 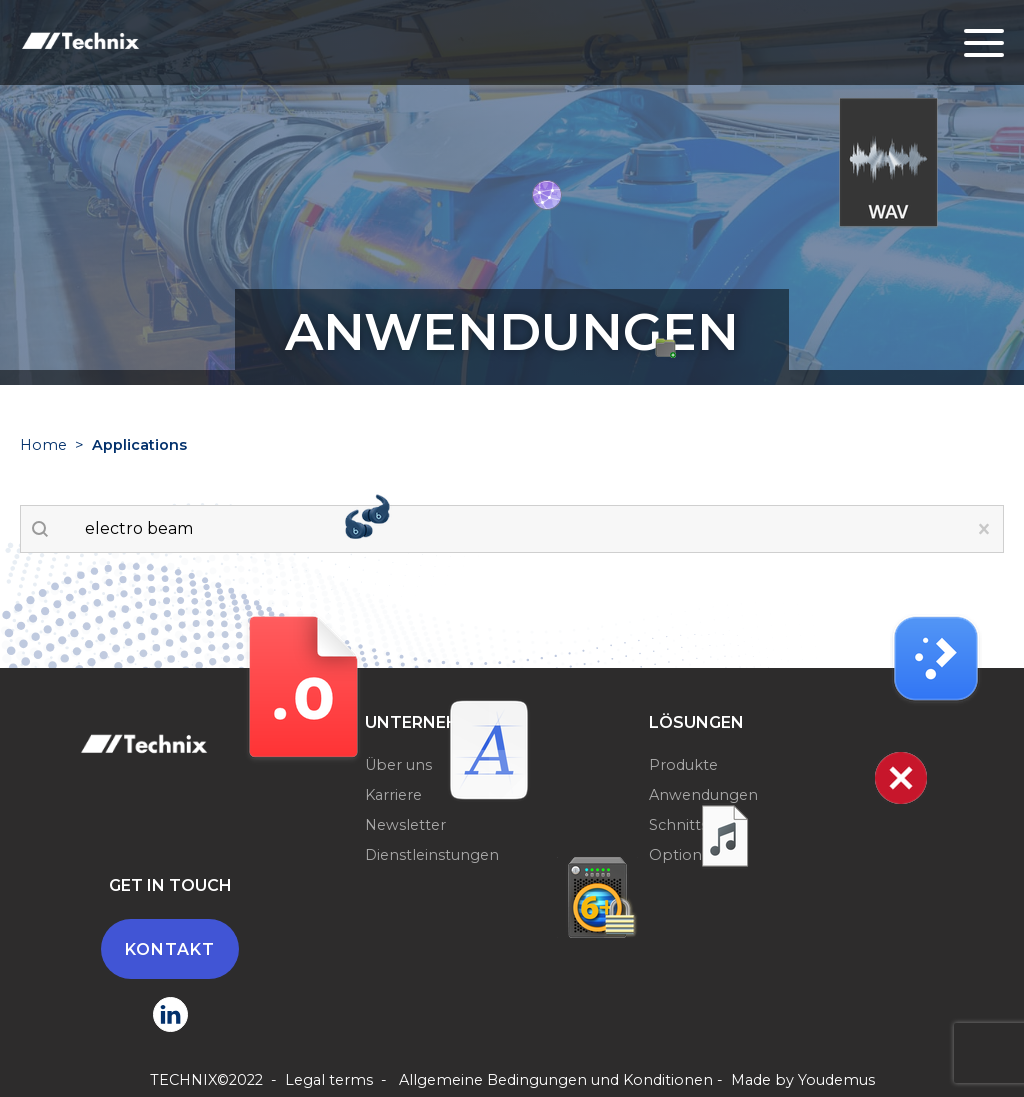 I want to click on a WAV audio file in GarageBand or Logic Pro, so click(x=888, y=165).